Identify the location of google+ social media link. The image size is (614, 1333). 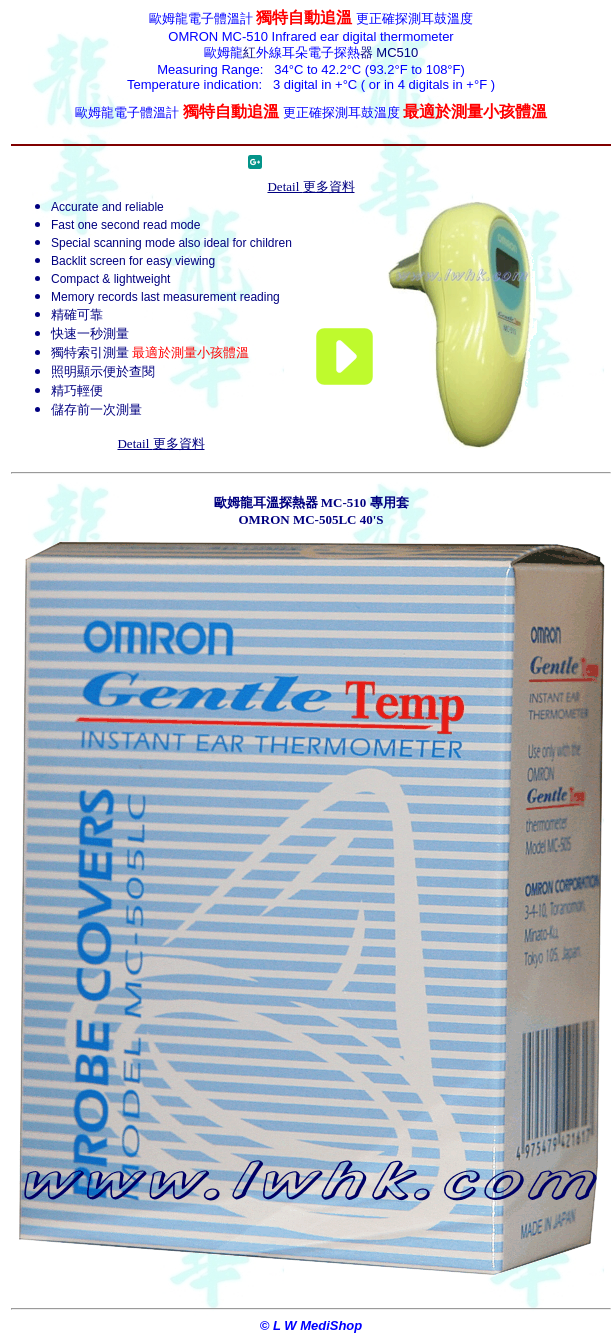
(255, 162).